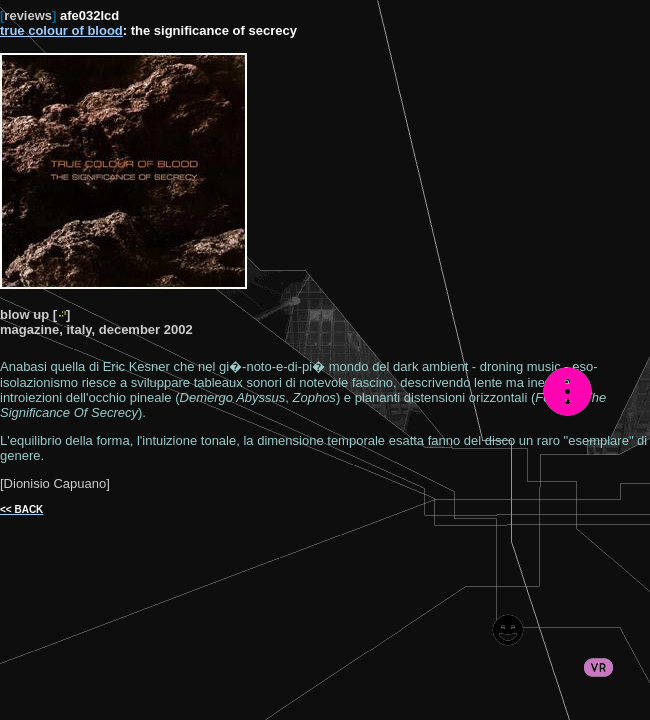 Image resolution: width=650 pixels, height=720 pixels. I want to click on add a reaction or emoji, so click(508, 630).